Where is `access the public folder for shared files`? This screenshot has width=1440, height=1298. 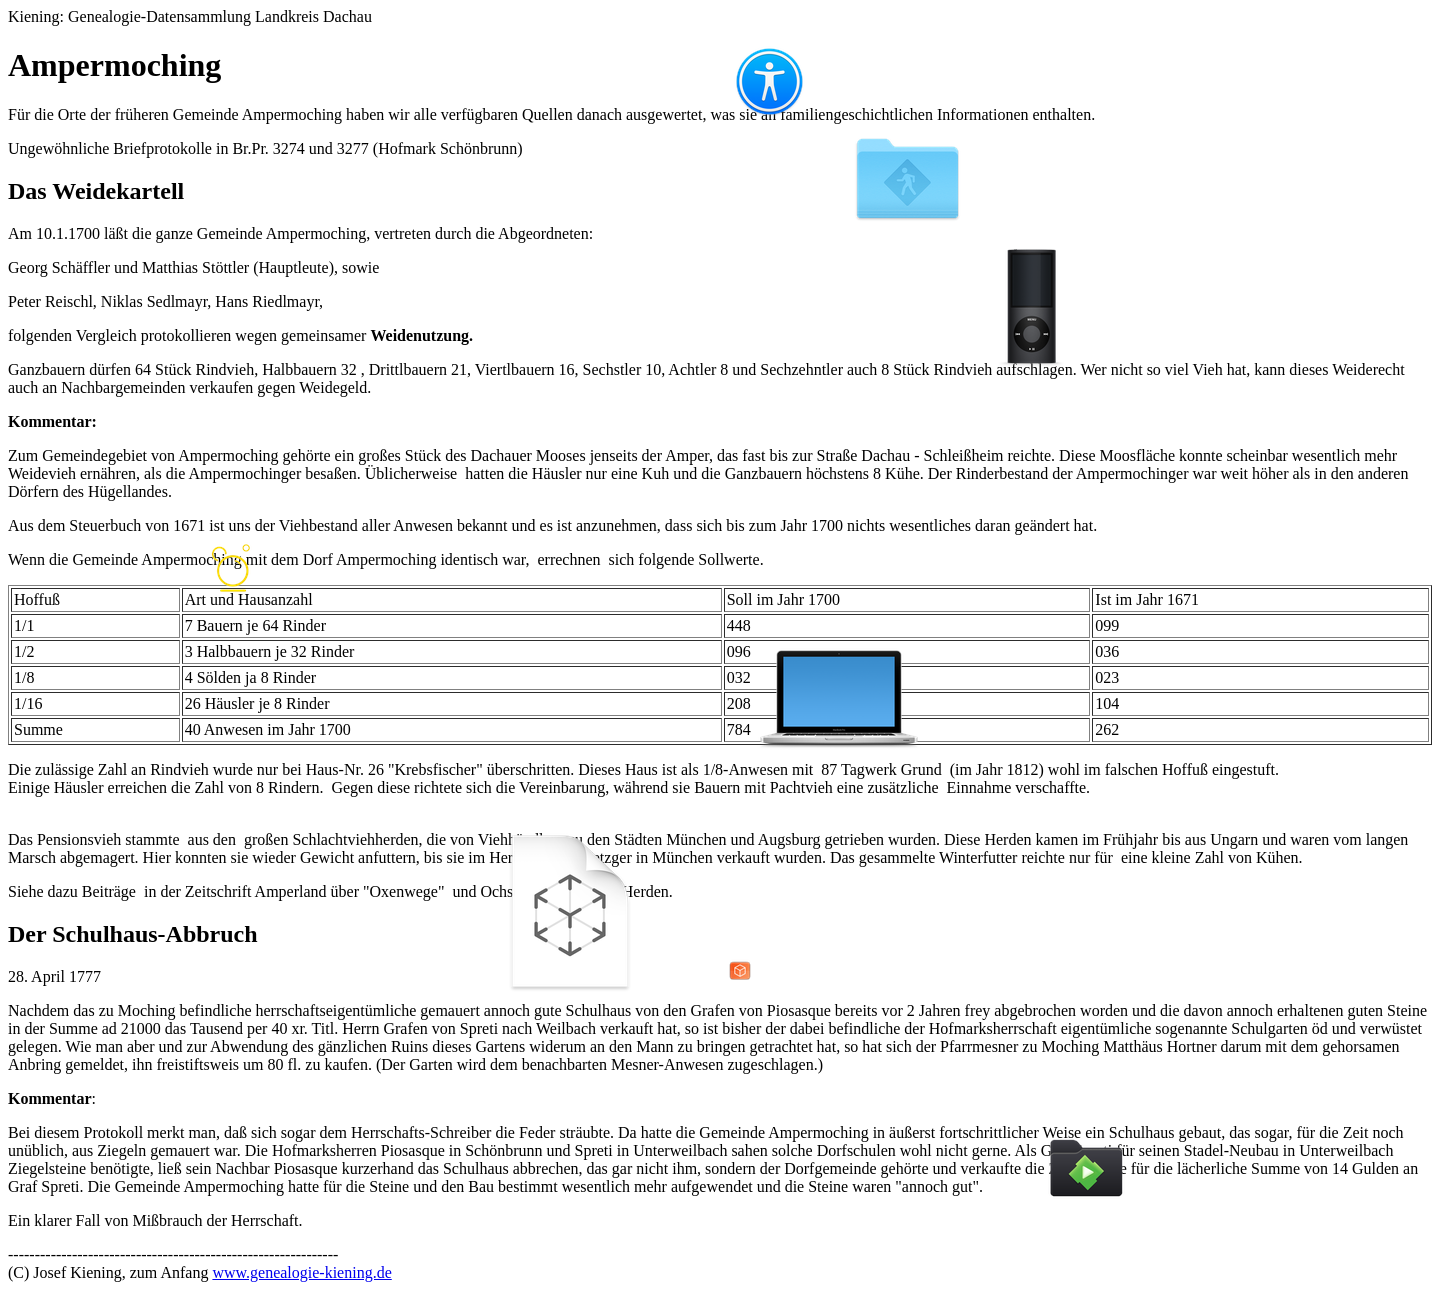 access the public folder for shared files is located at coordinates (907, 178).